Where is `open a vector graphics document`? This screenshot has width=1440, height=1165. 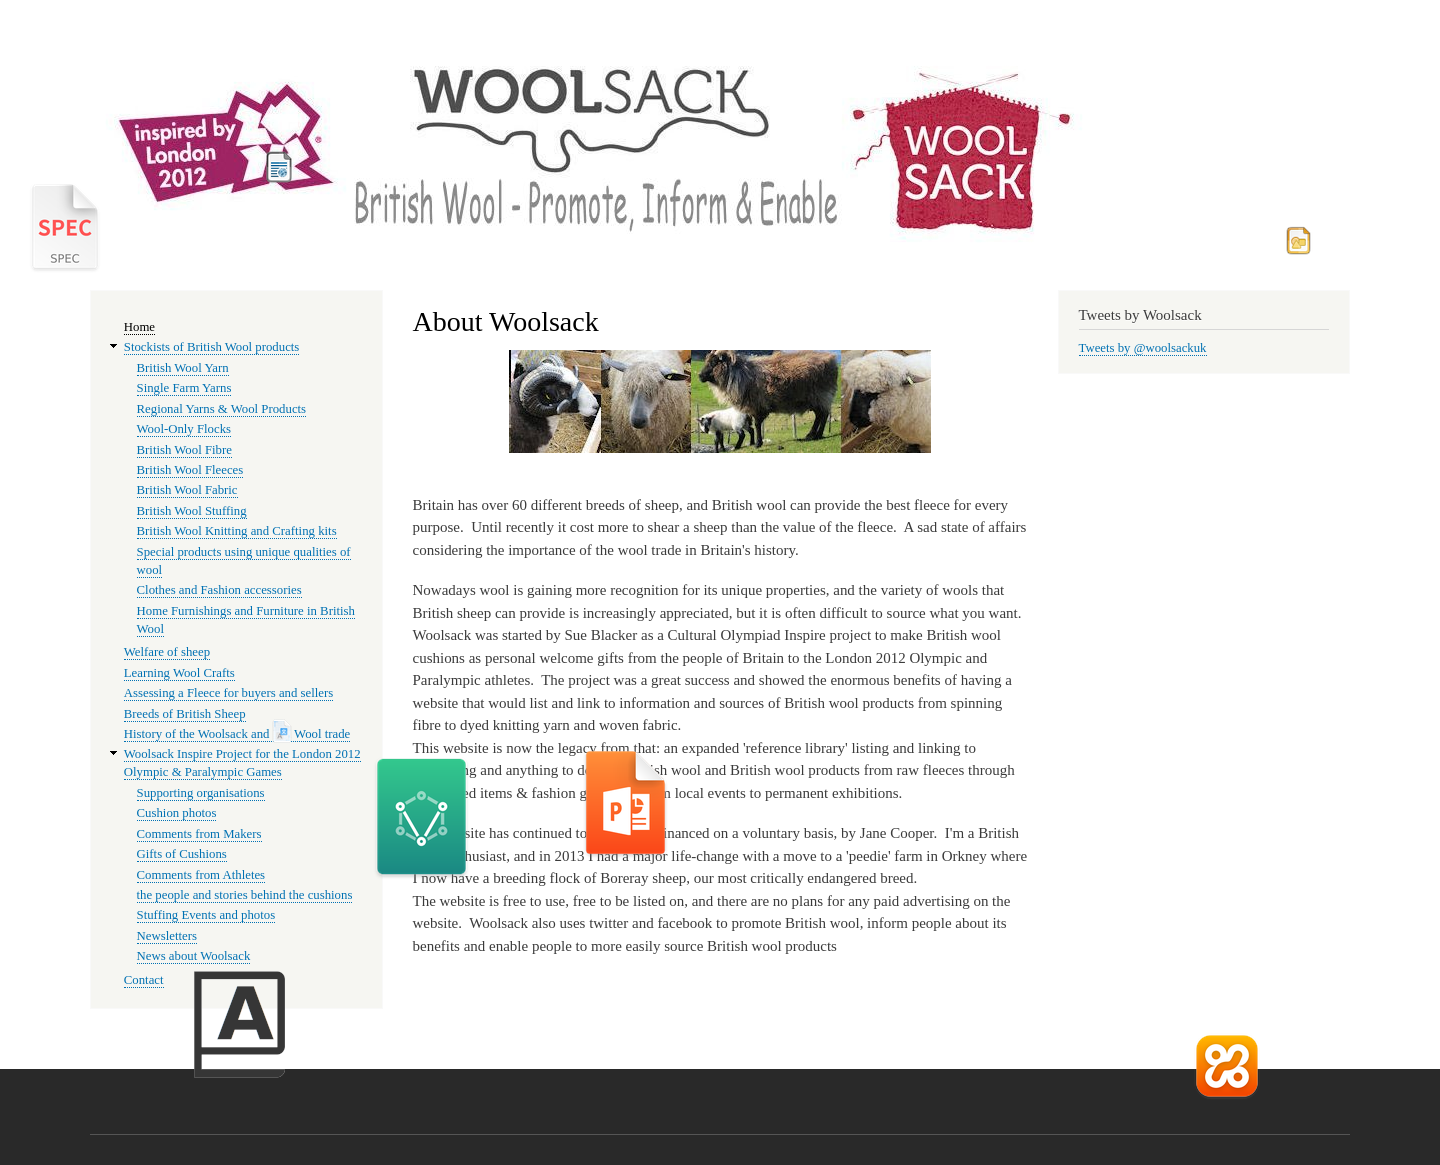 open a vector graphics document is located at coordinates (1298, 240).